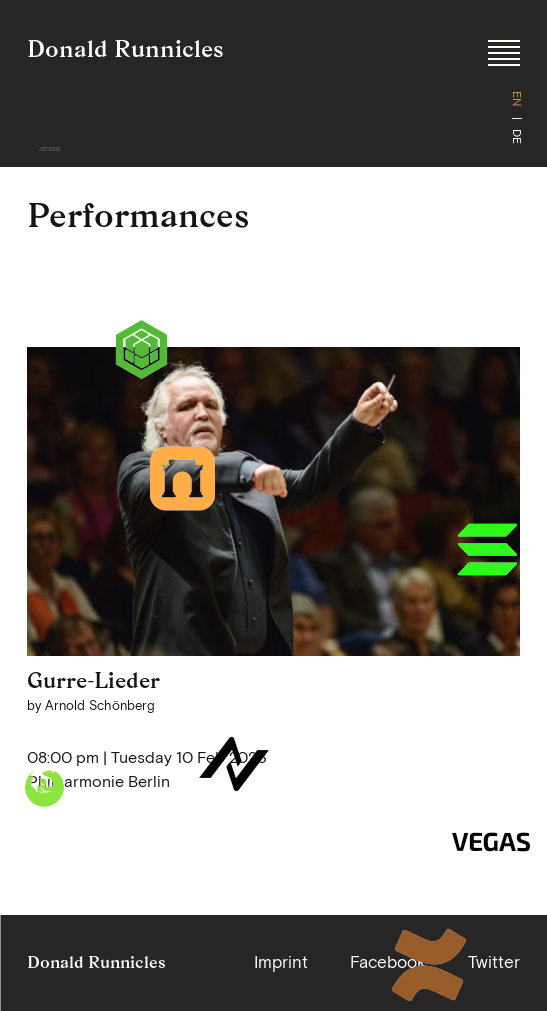  Describe the element at coordinates (491, 842) in the screenshot. I see `vegas creative software brand logo` at that location.